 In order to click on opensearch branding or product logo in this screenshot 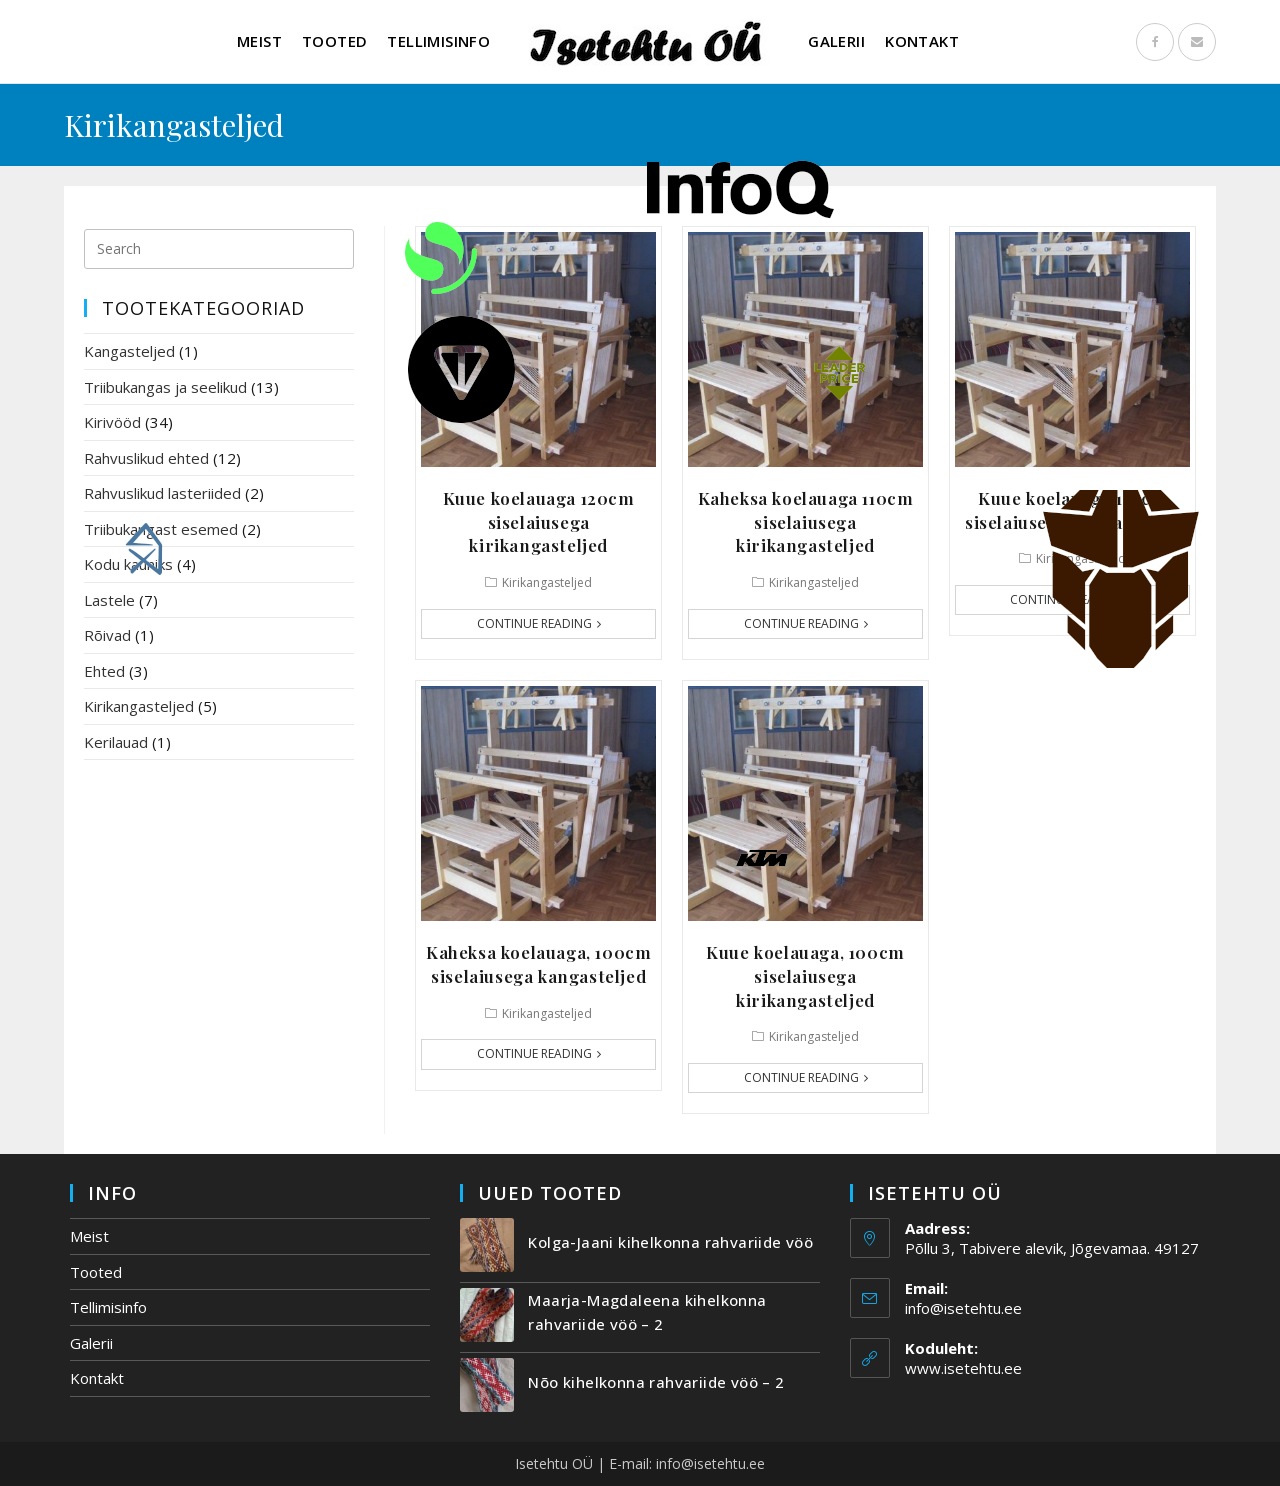, I will do `click(441, 258)`.